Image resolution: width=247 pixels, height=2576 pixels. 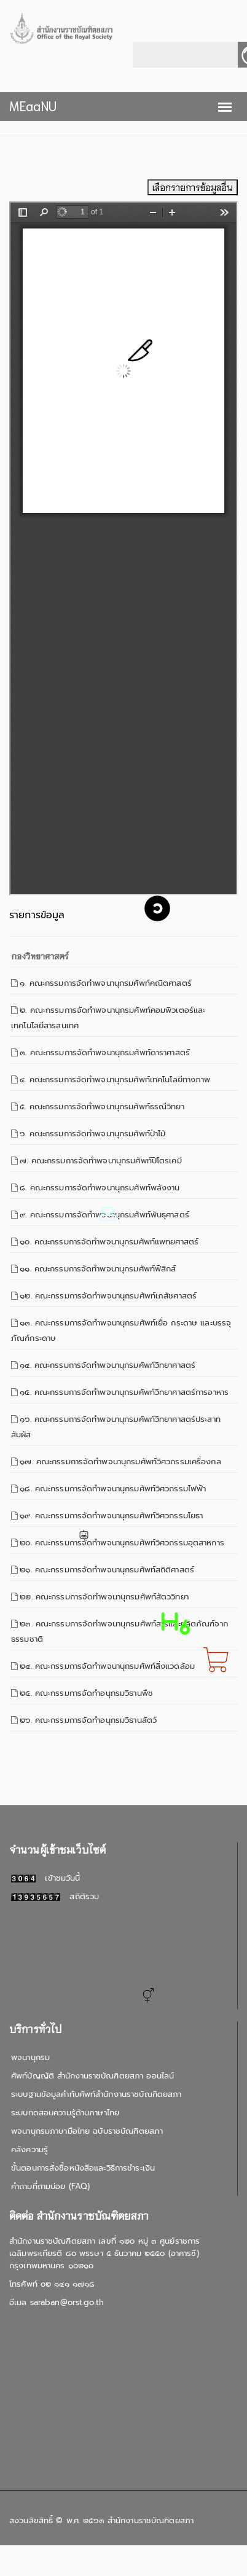 What do you see at coordinates (157, 908) in the screenshot?
I see `indicates copyleft or open-source licensing` at bounding box center [157, 908].